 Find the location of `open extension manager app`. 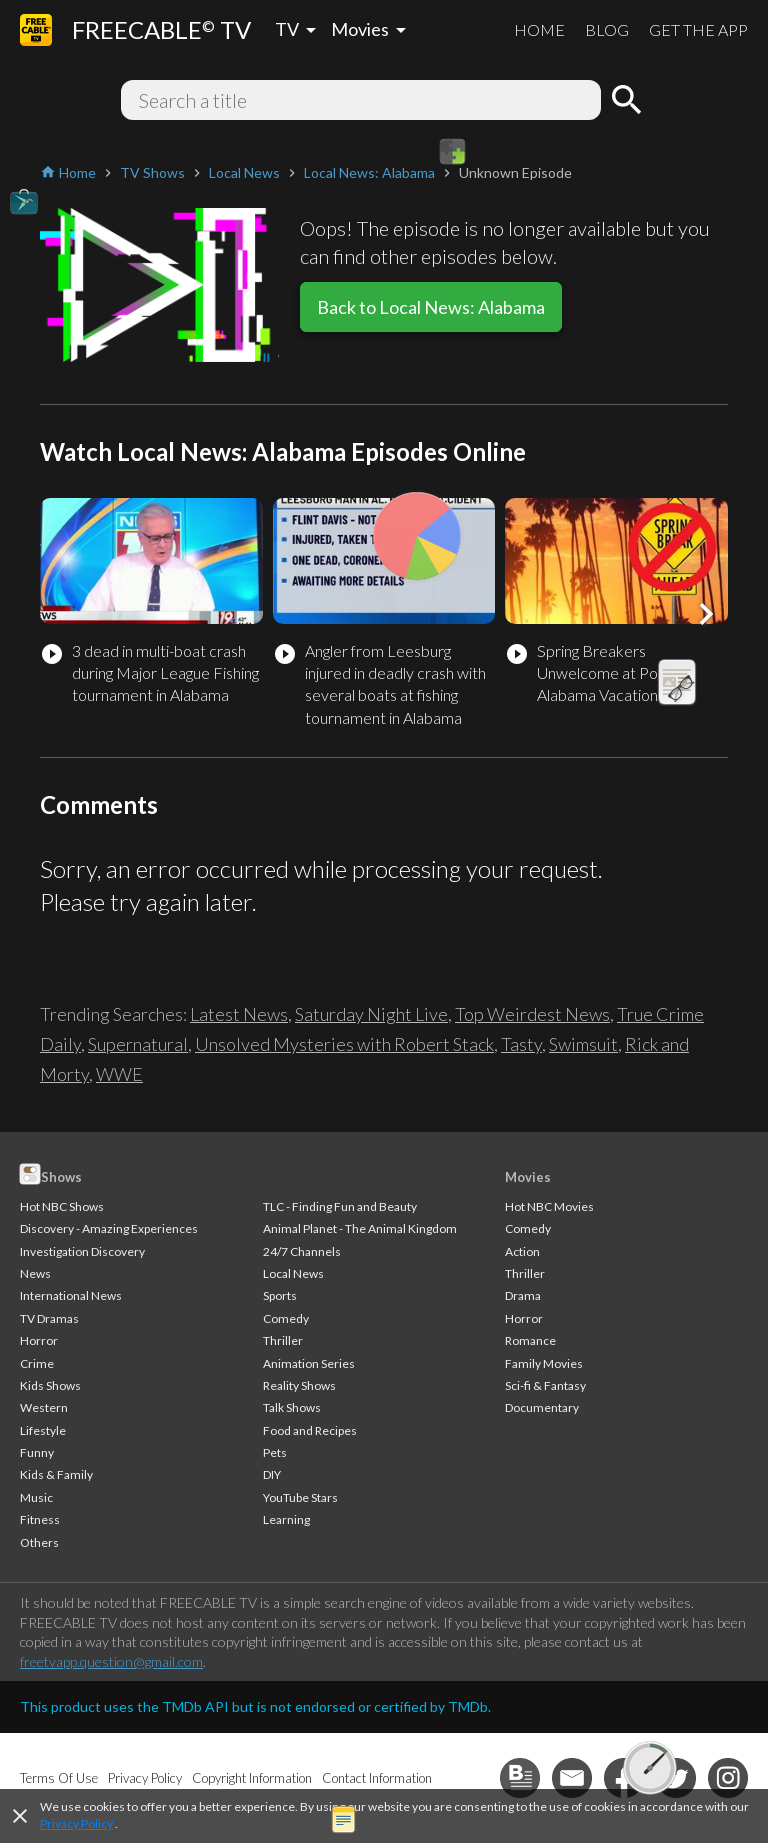

open extension manager app is located at coordinates (452, 151).